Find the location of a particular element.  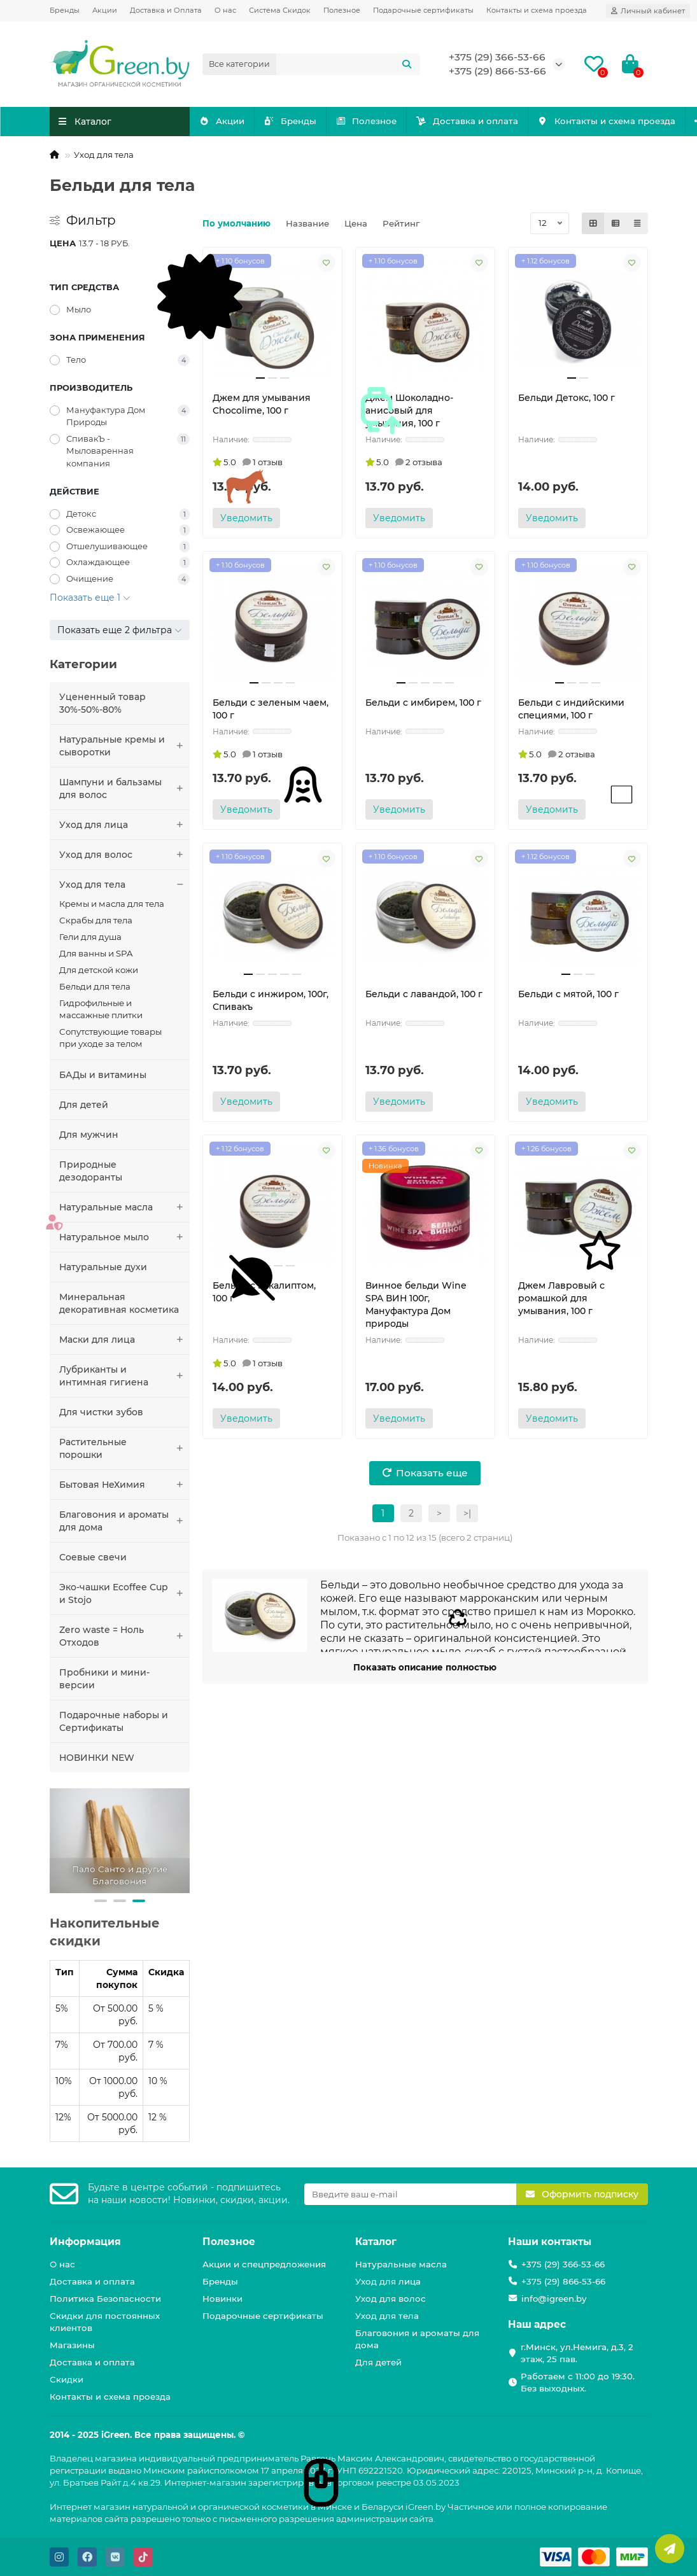

indicates linux operating system compatibility is located at coordinates (303, 787).